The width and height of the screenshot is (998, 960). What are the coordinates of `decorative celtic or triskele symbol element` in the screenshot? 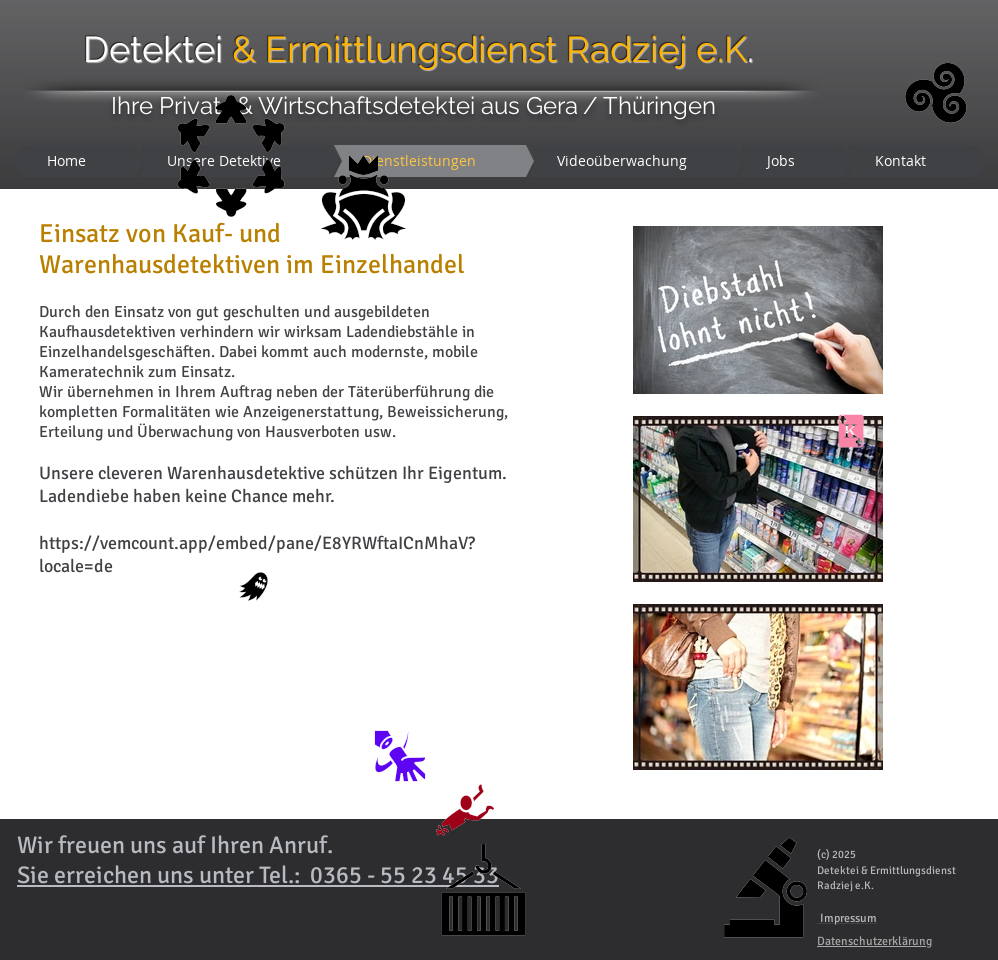 It's located at (936, 93).